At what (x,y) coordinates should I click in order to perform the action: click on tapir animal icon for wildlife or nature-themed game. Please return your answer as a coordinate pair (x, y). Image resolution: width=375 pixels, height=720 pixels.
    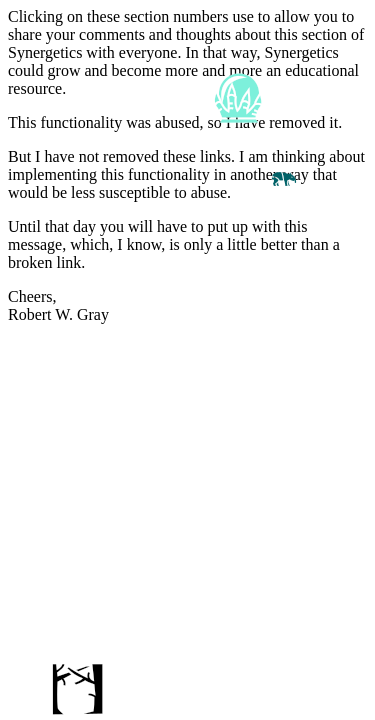
    Looking at the image, I should click on (284, 179).